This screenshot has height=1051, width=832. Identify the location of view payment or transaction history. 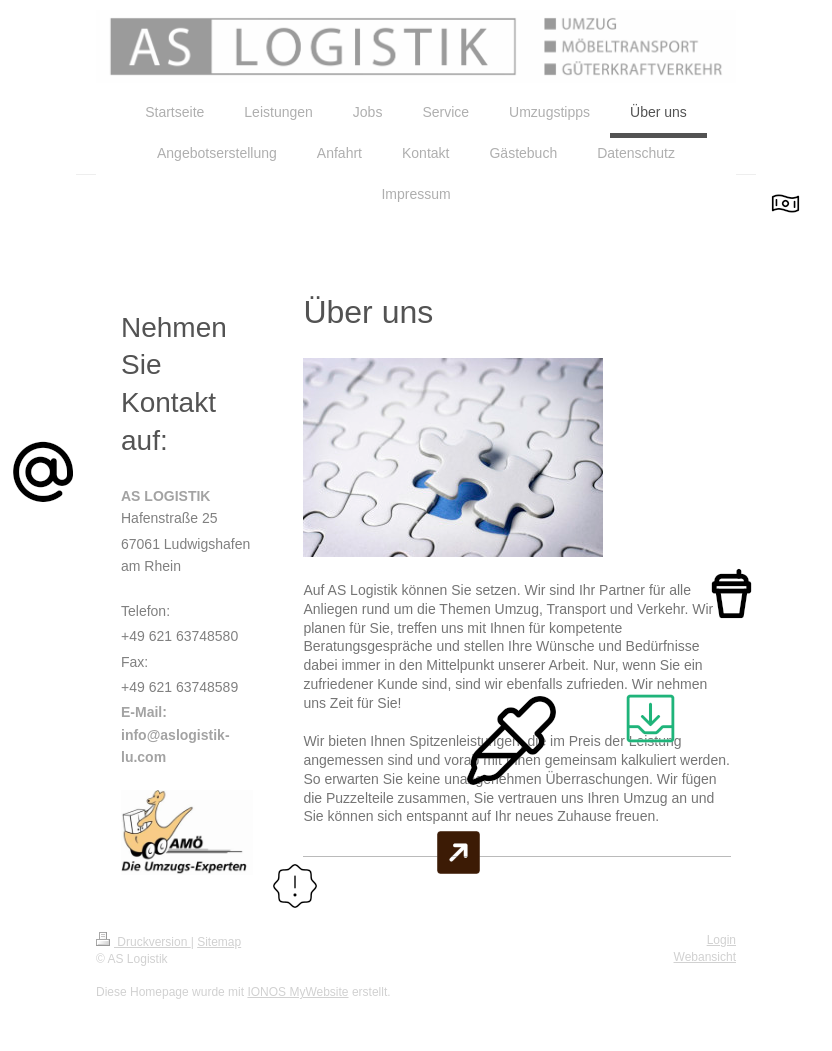
(785, 203).